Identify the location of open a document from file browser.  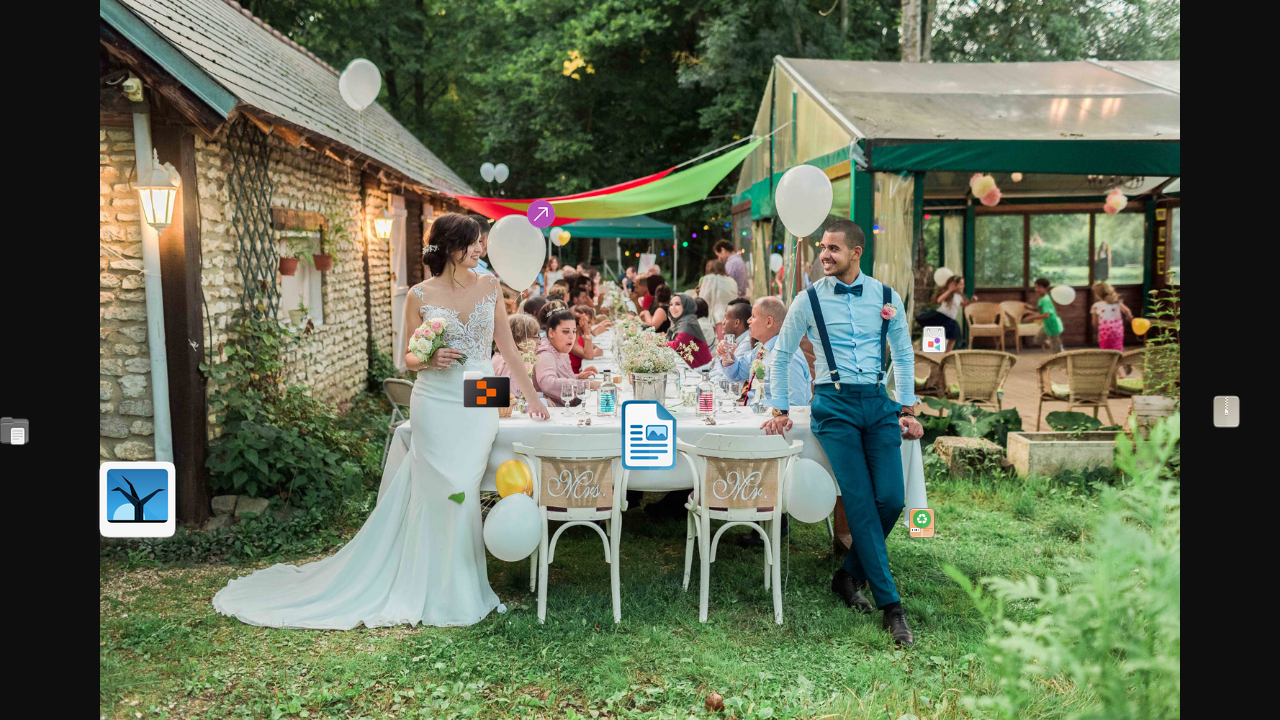
(14, 430).